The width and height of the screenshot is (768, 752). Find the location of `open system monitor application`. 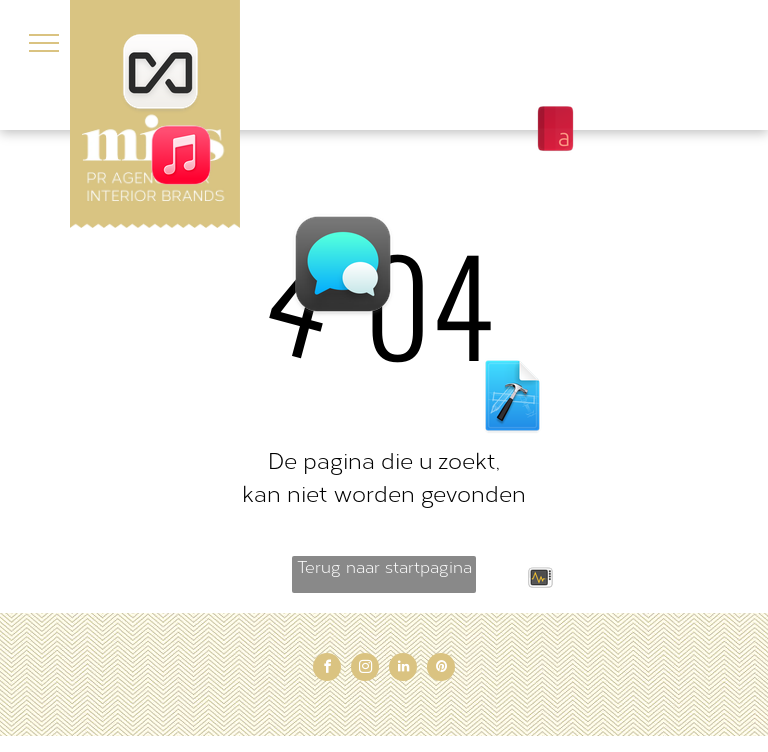

open system monitor application is located at coordinates (540, 577).